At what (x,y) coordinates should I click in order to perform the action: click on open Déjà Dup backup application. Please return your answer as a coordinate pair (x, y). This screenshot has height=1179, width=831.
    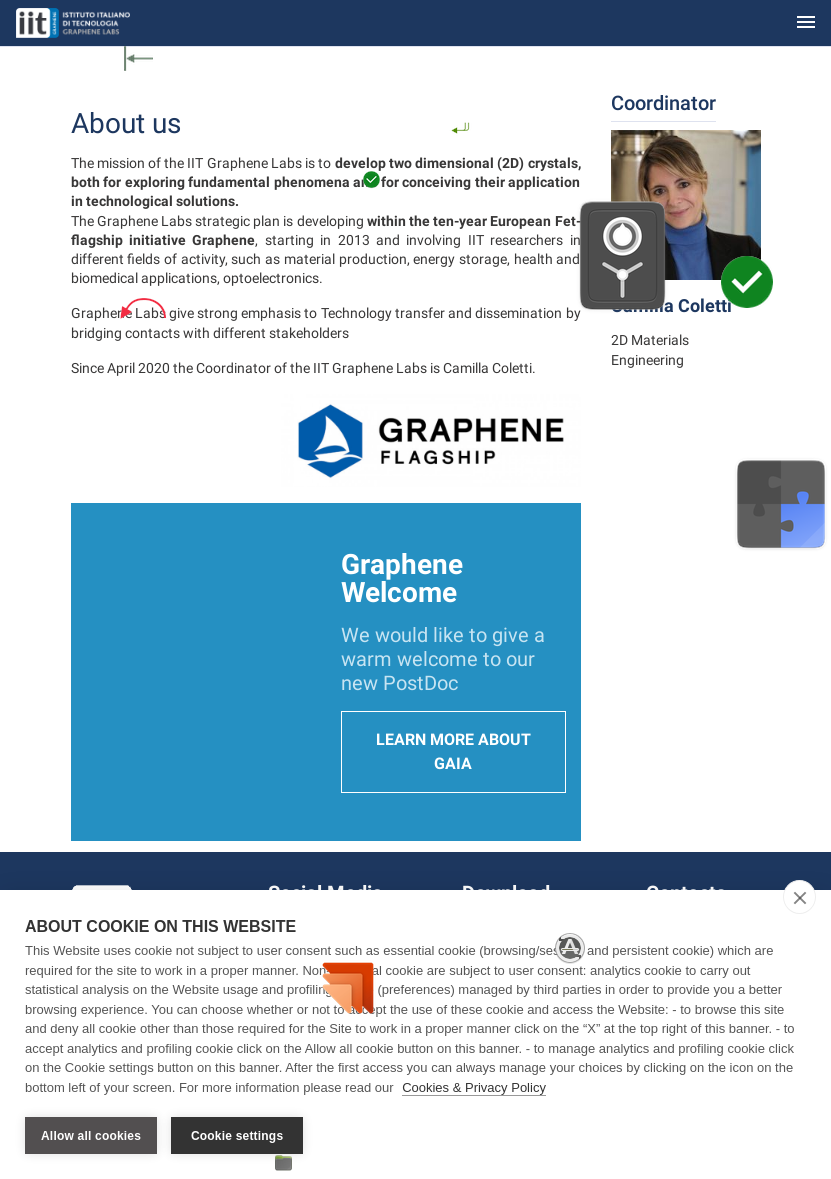
    Looking at the image, I should click on (622, 255).